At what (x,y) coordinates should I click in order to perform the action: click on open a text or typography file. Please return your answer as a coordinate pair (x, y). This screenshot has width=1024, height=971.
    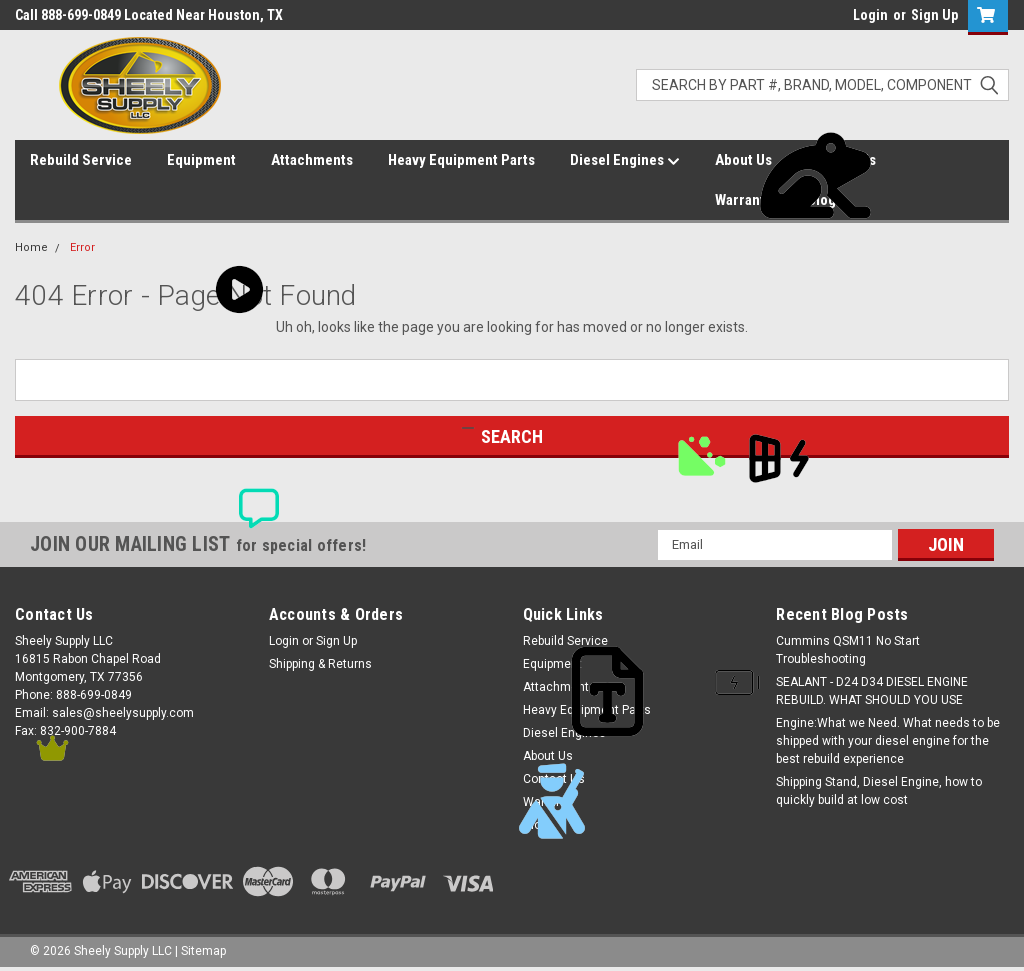
    Looking at the image, I should click on (607, 691).